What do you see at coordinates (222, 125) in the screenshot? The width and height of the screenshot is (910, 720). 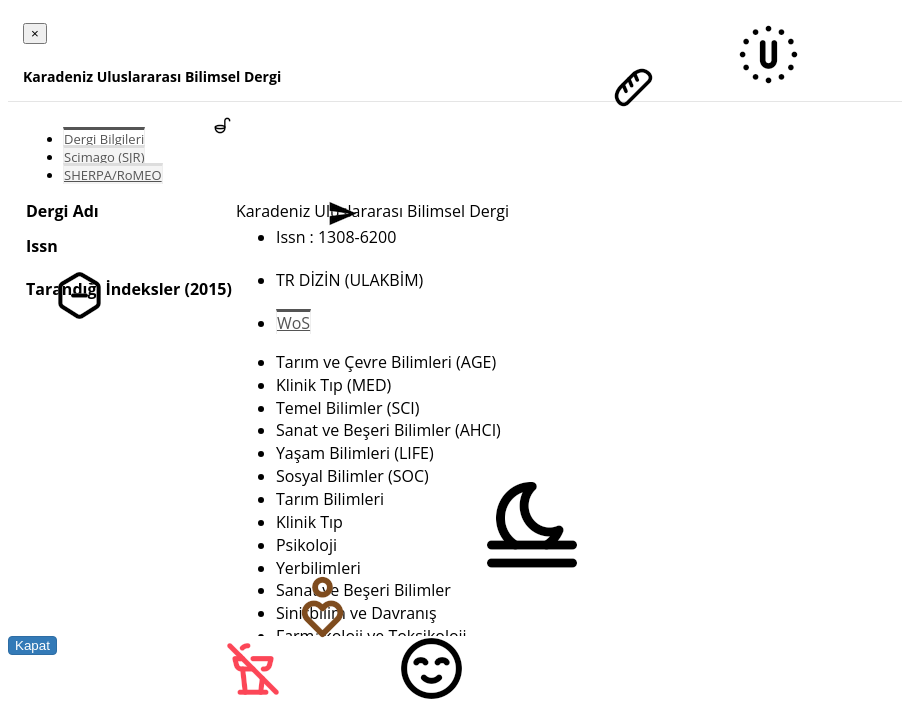 I see `access cooking or recipe features` at bounding box center [222, 125].